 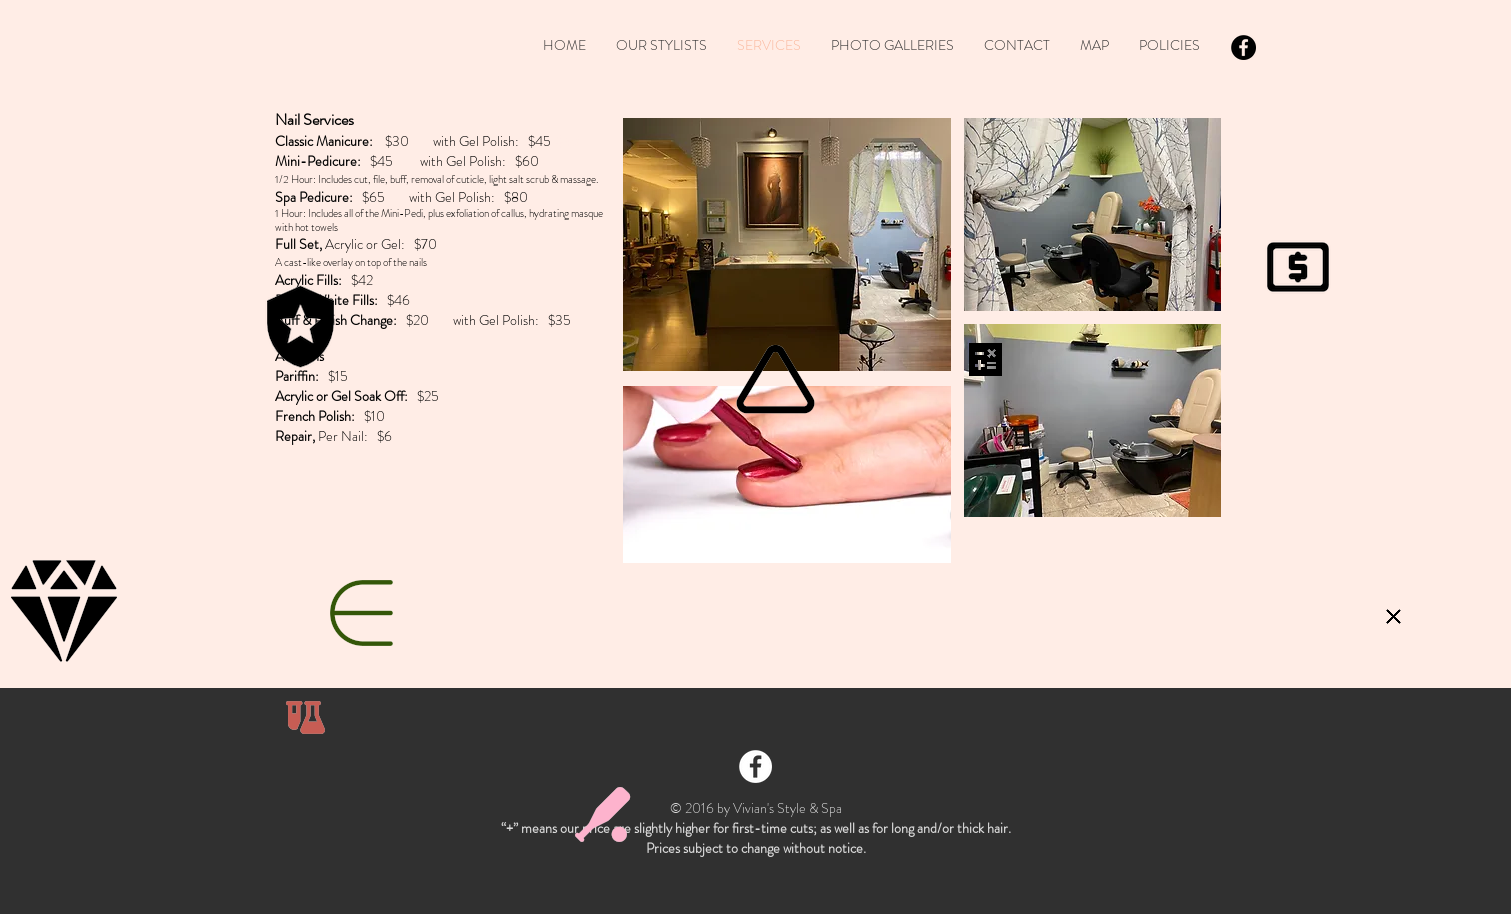 What do you see at coordinates (300, 326) in the screenshot?
I see `contact local police or emergency services` at bounding box center [300, 326].